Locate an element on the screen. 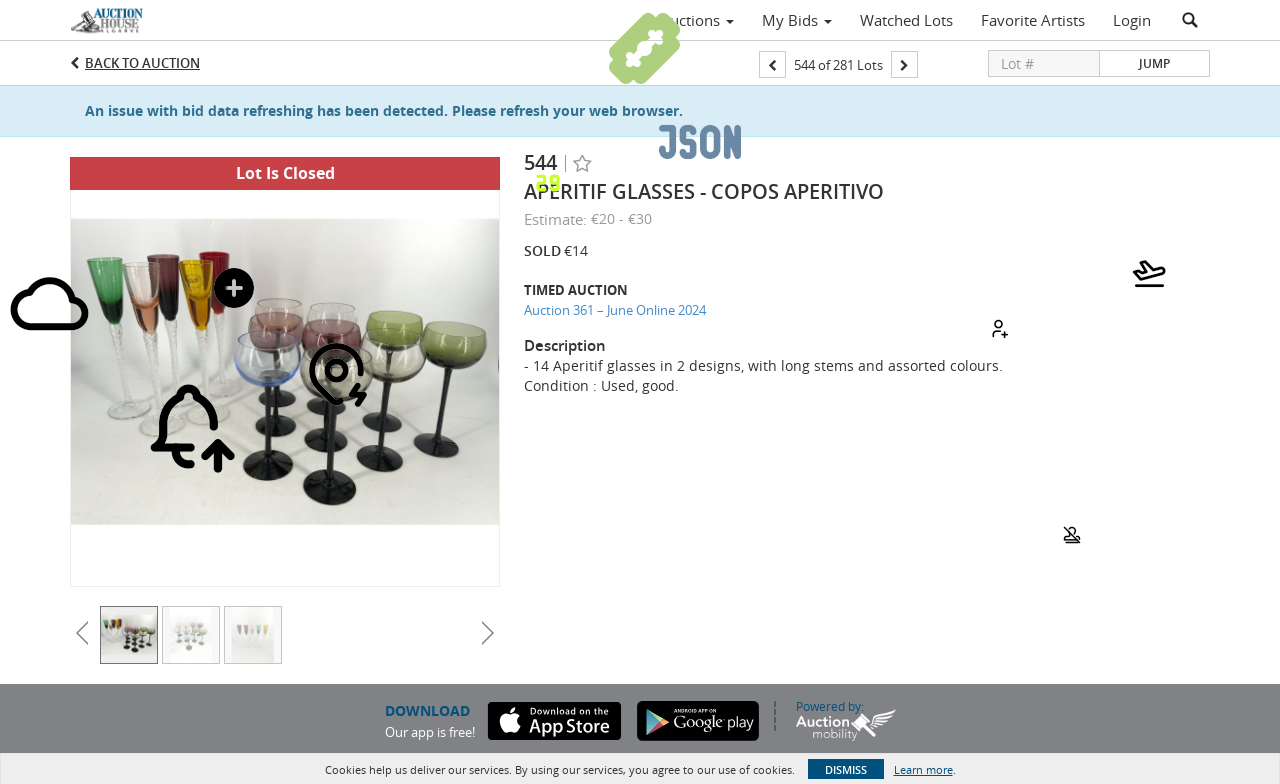 The height and width of the screenshot is (784, 1280). approval or stamping feature disabled is located at coordinates (1072, 535).